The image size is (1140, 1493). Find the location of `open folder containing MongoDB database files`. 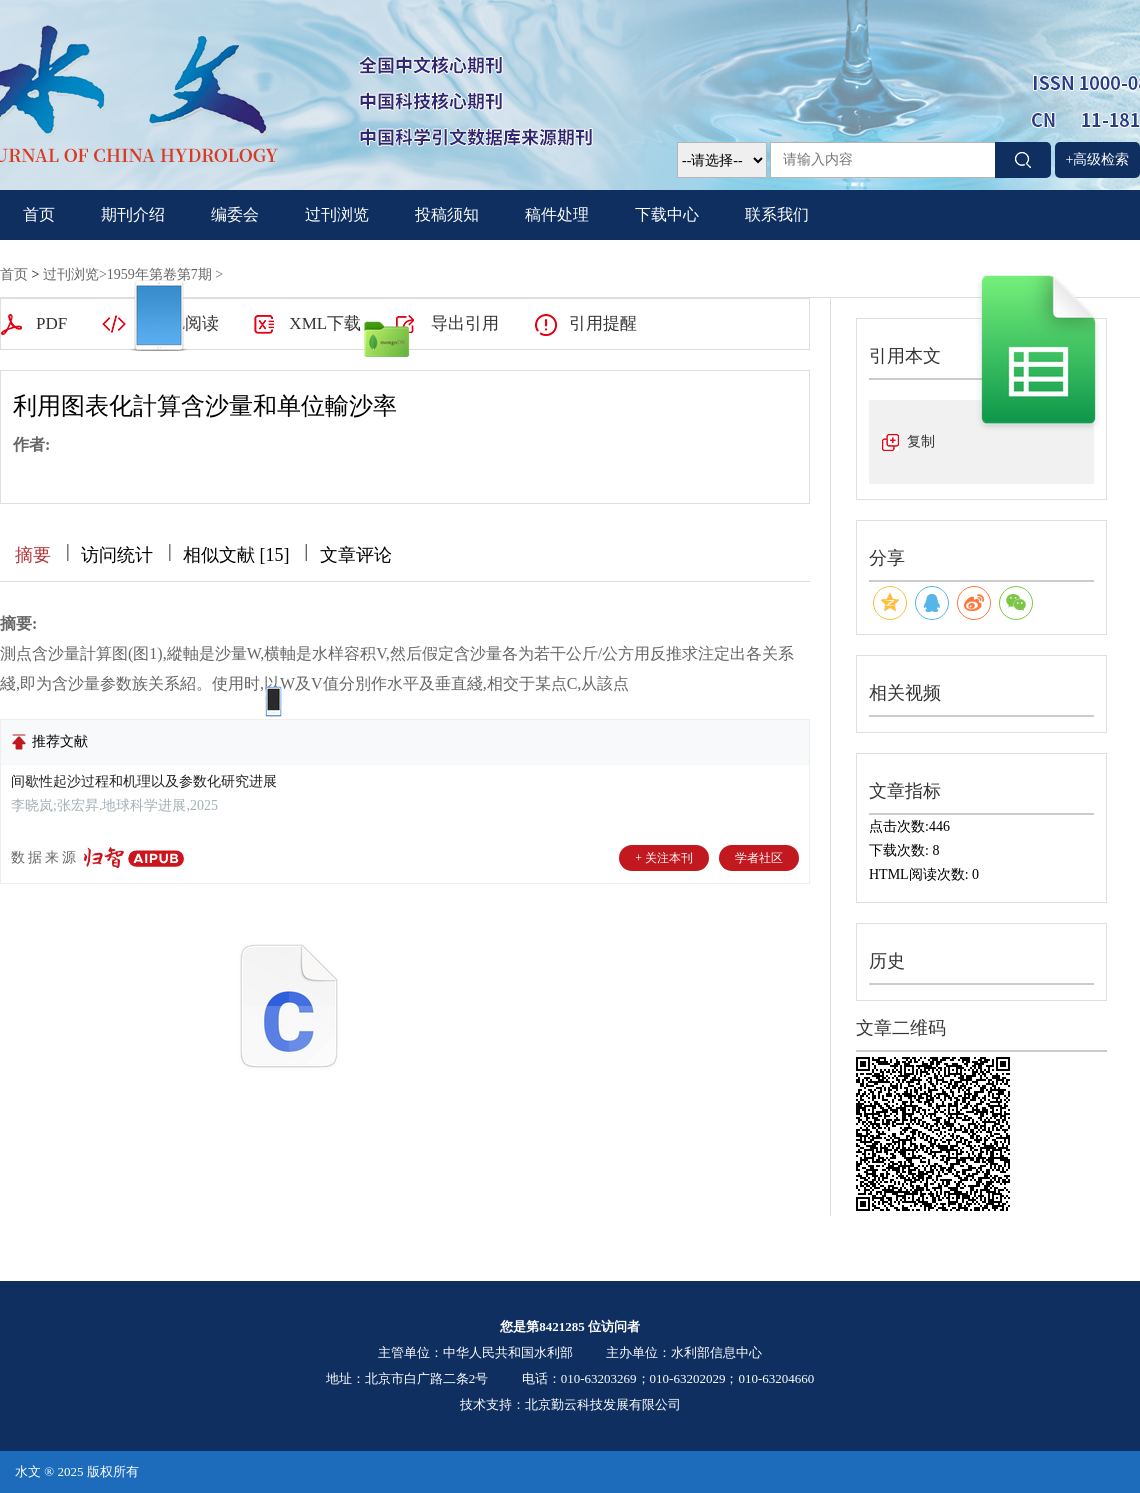

open folder containing MongoDB database files is located at coordinates (386, 340).